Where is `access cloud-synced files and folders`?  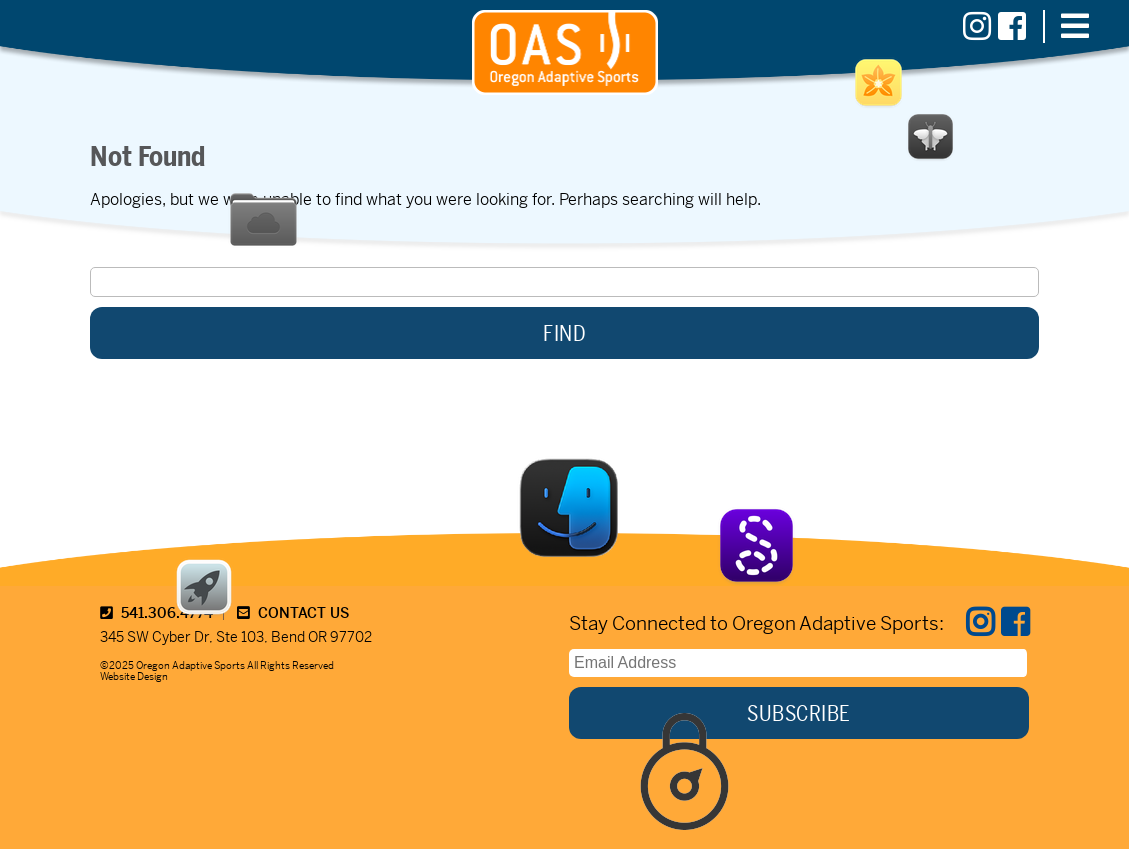
access cloud-synced files and folders is located at coordinates (263, 219).